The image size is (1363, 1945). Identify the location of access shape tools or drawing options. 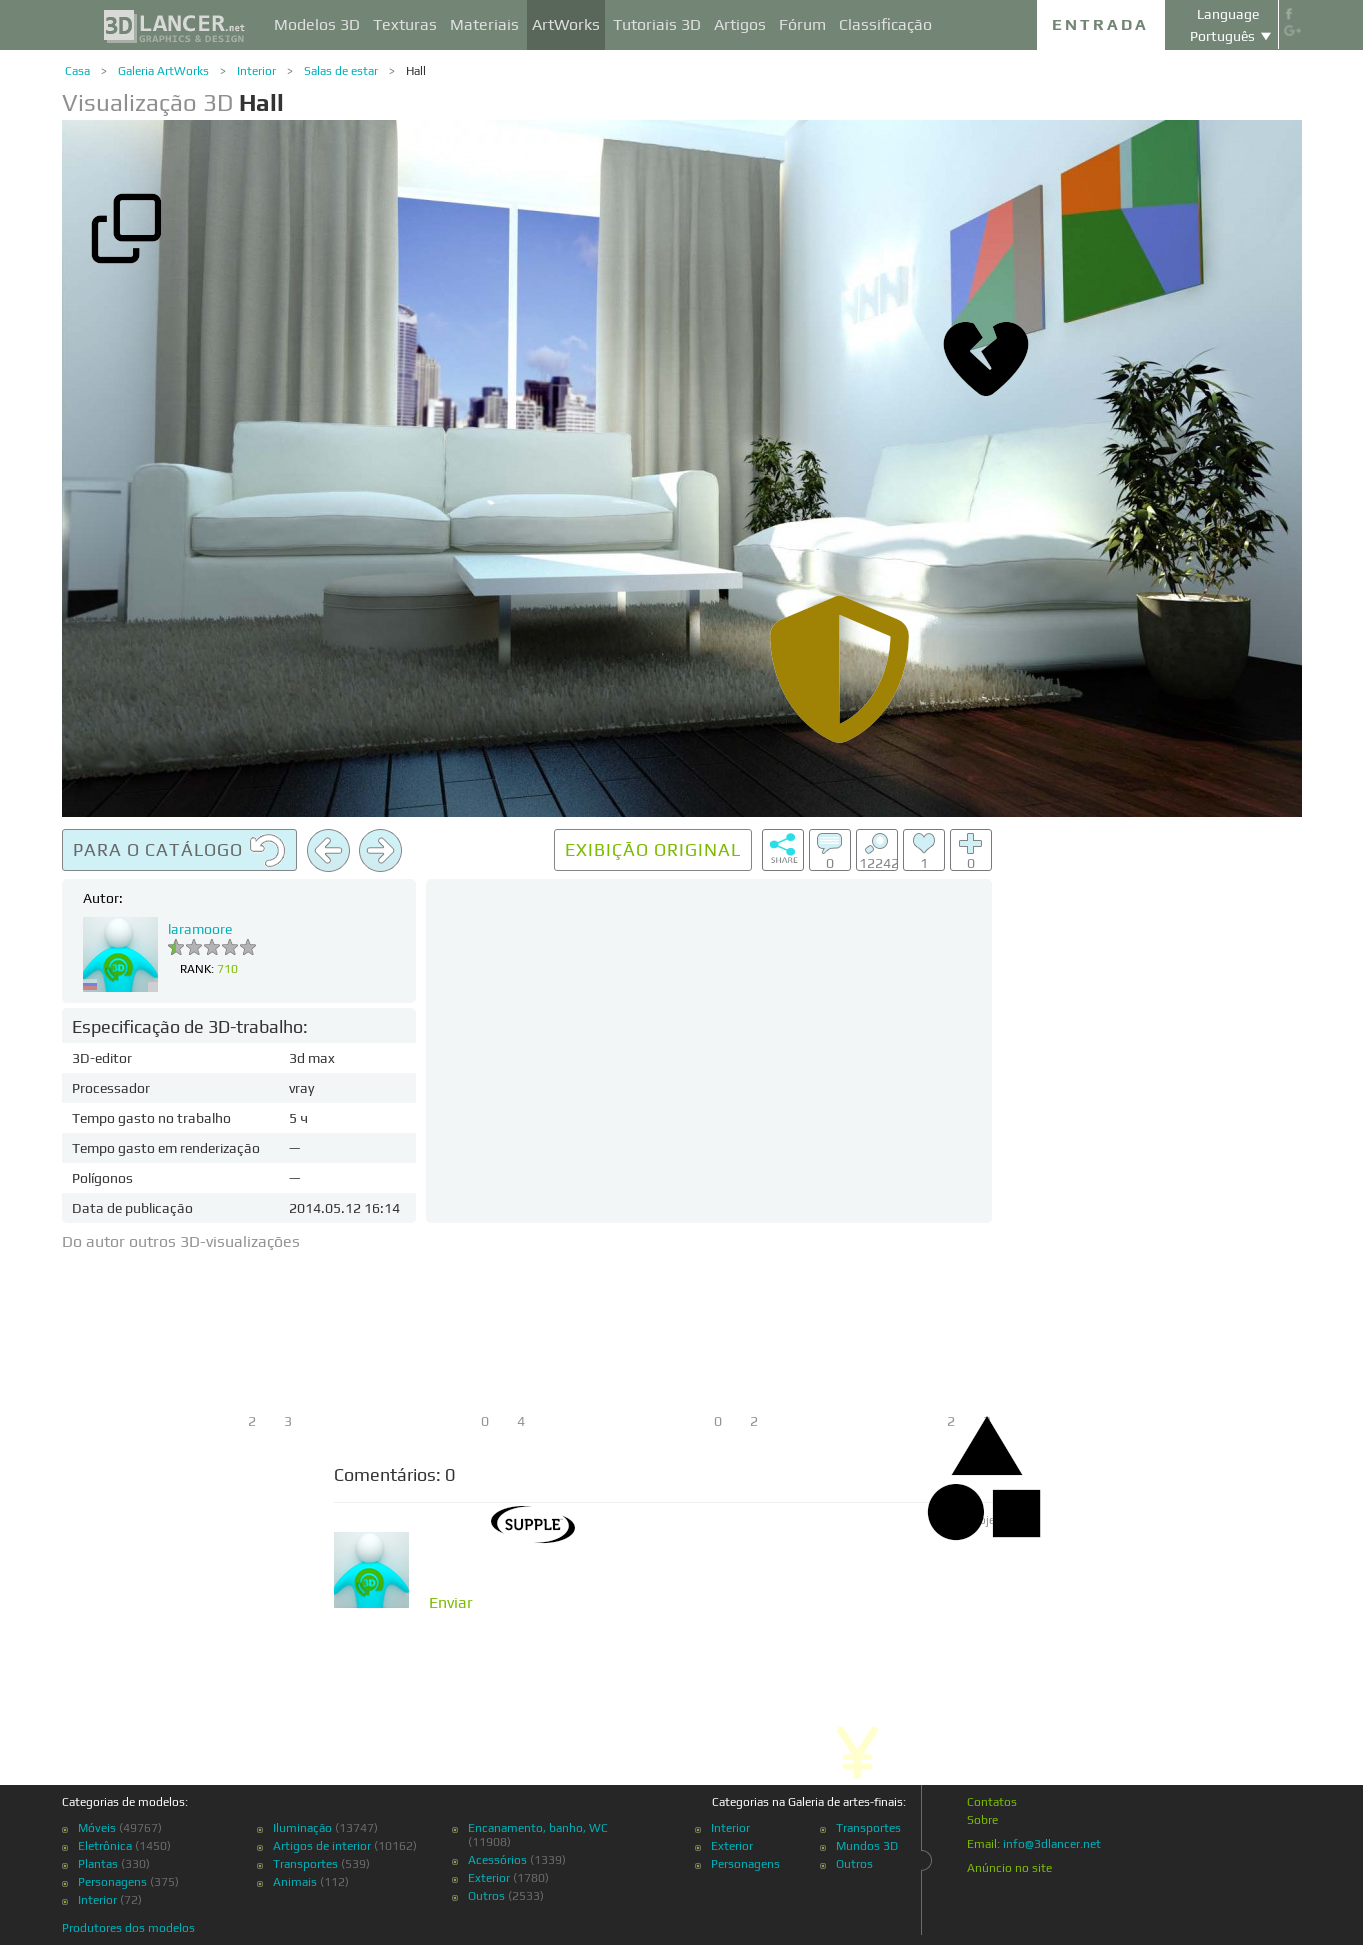
(987, 1481).